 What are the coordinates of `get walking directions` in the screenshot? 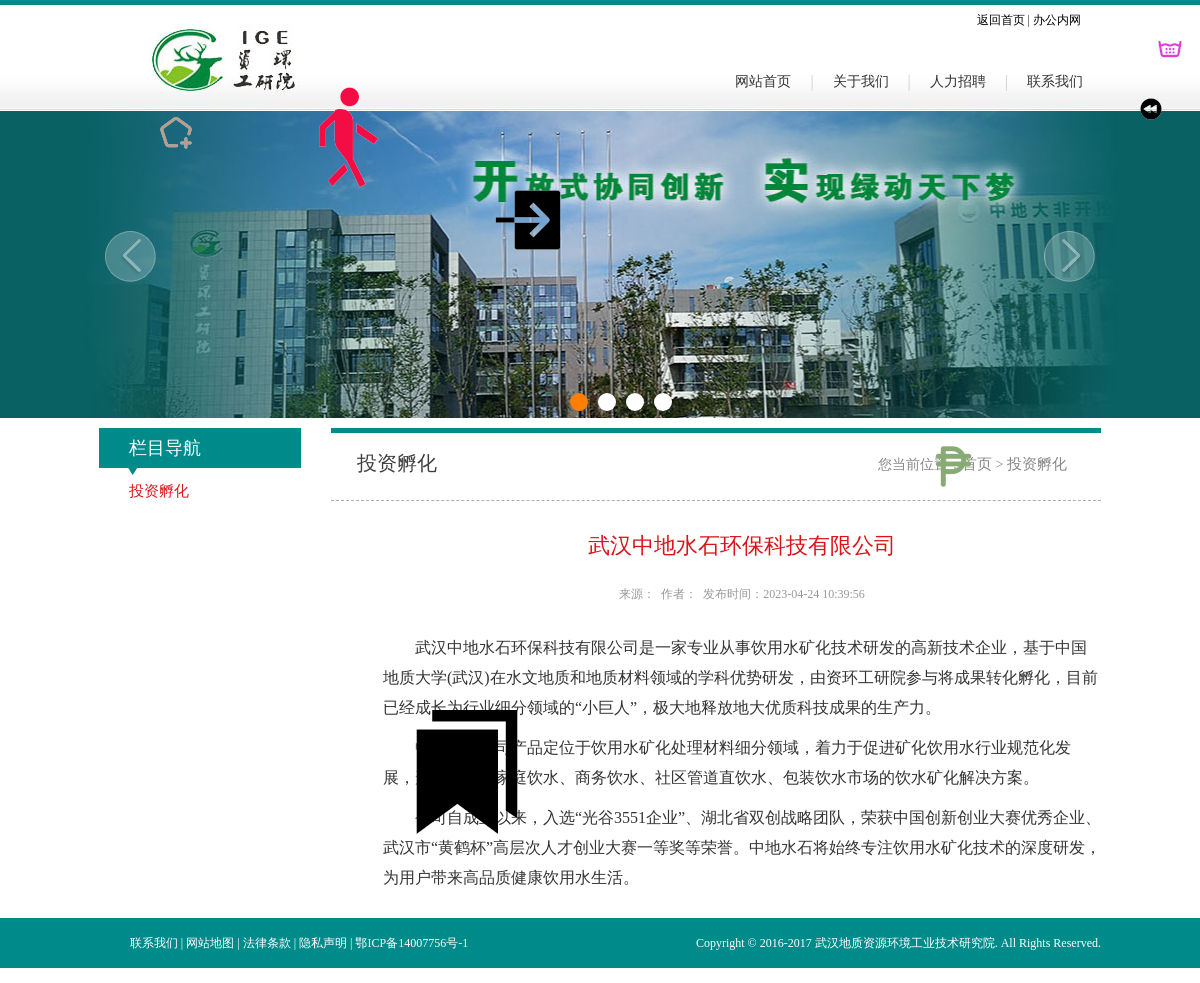 It's located at (349, 136).